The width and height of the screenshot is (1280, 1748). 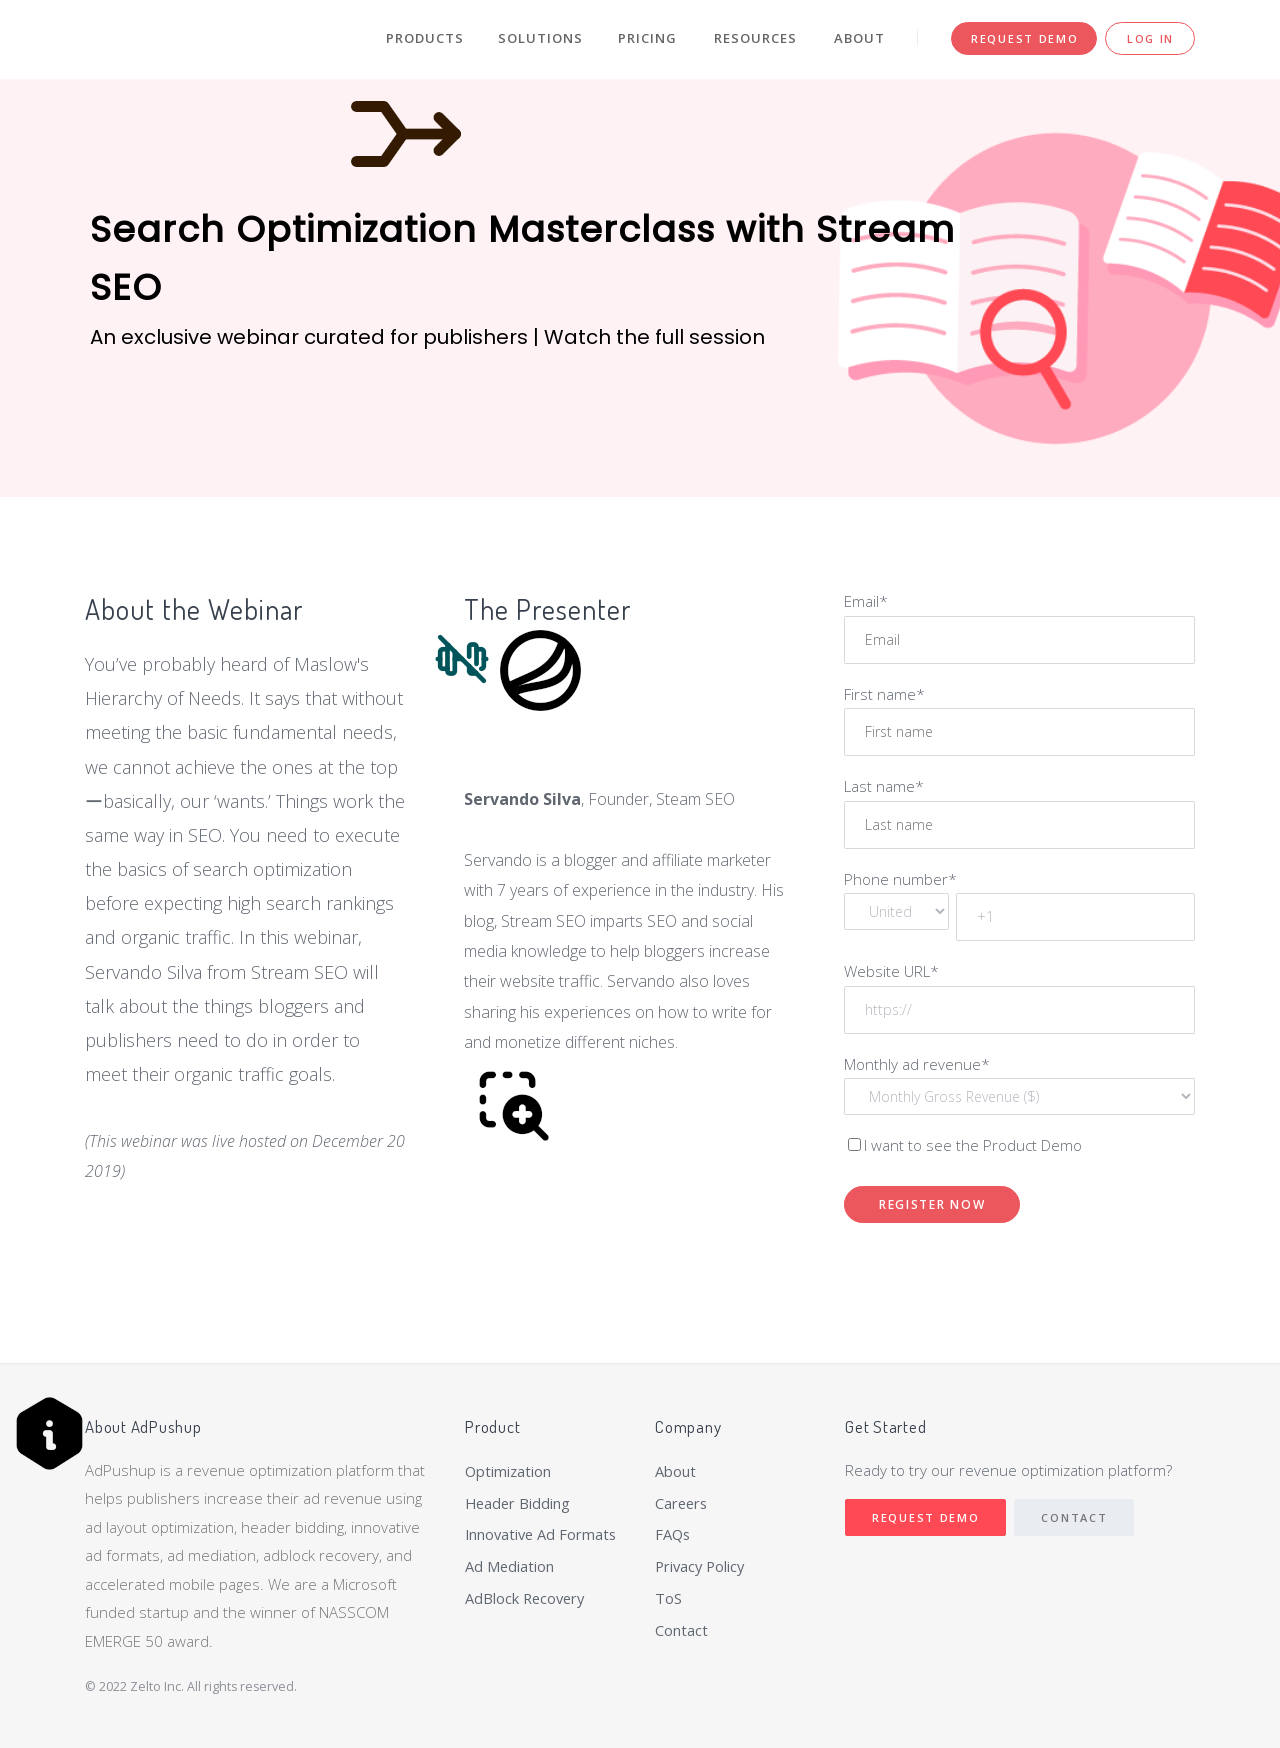 I want to click on pepsi brand logo, so click(x=540, y=670).